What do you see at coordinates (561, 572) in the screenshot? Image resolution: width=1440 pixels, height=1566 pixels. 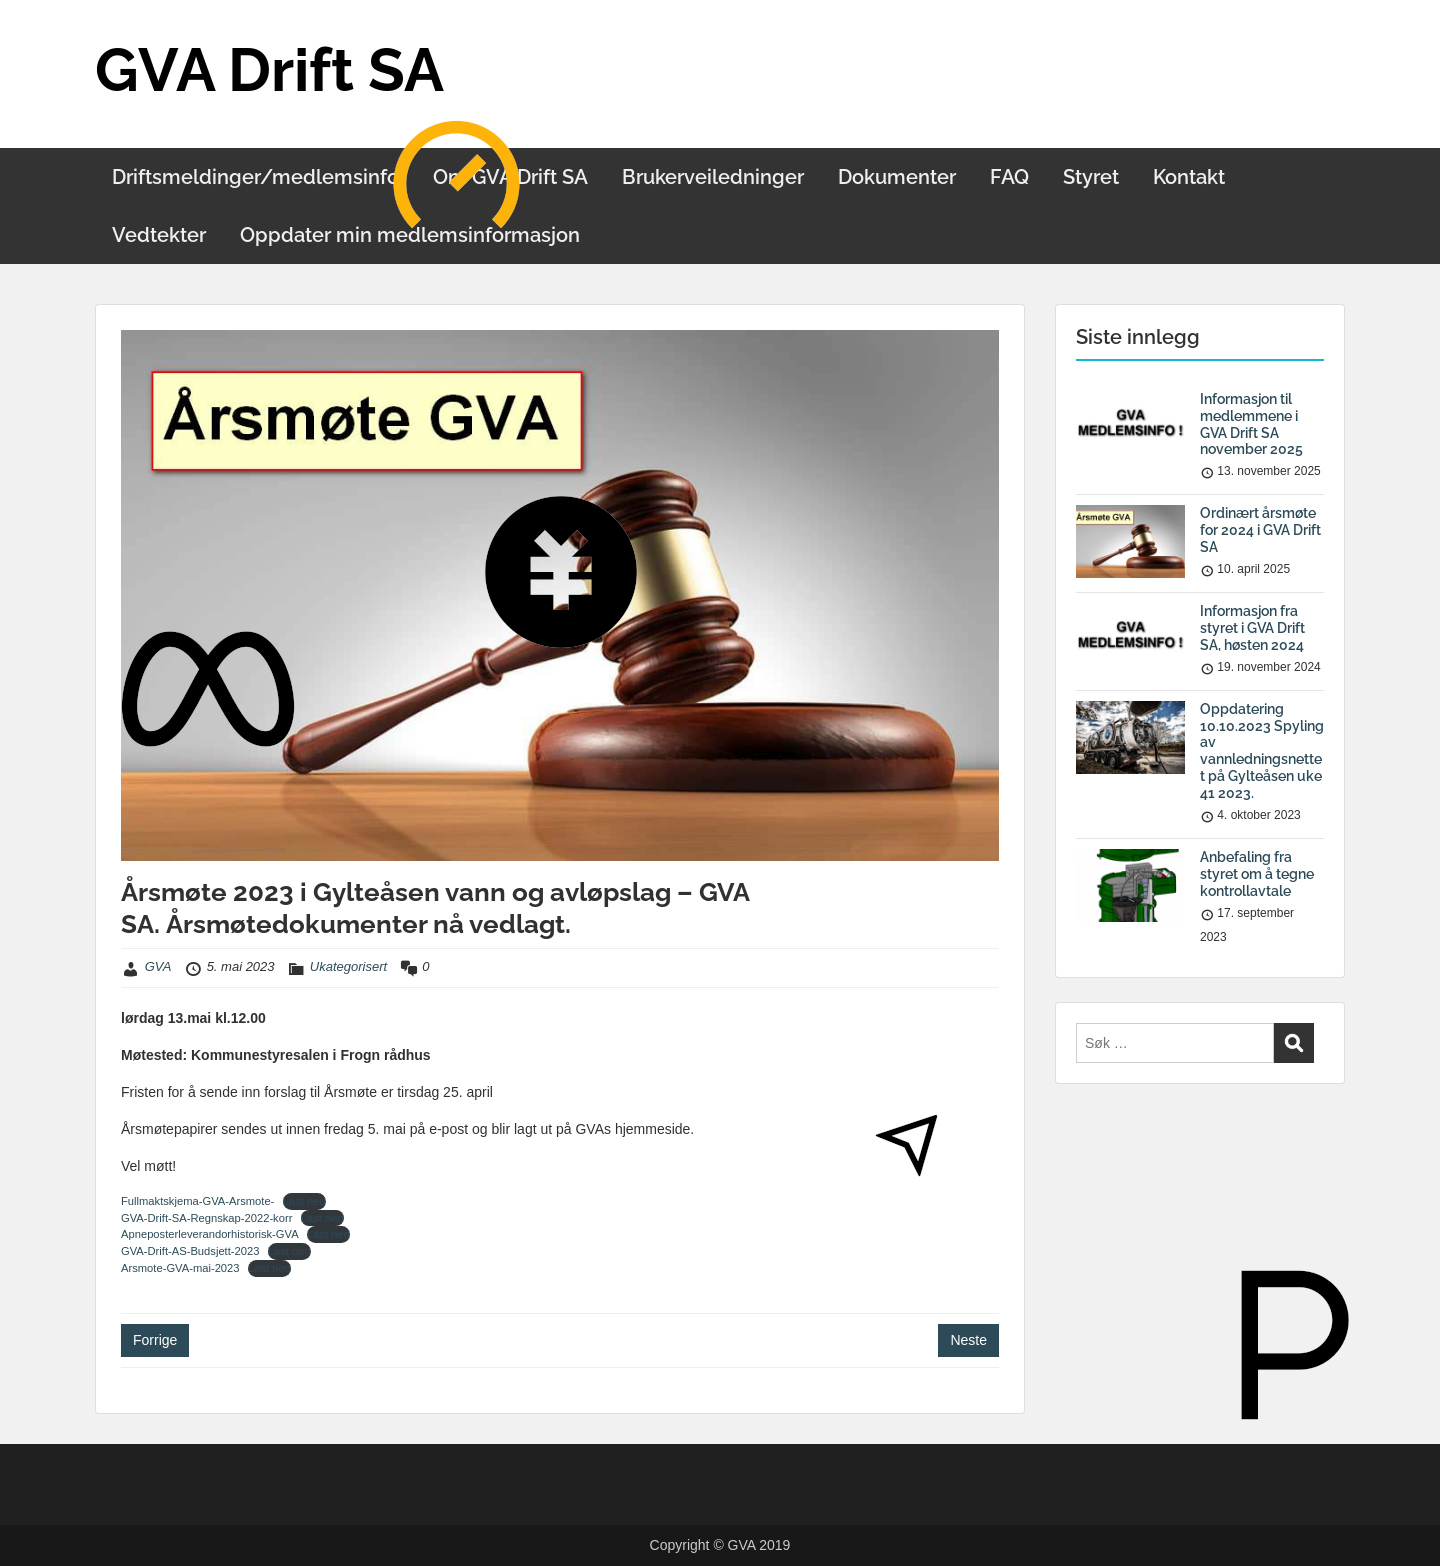 I see `view balance in chinese yuan` at bounding box center [561, 572].